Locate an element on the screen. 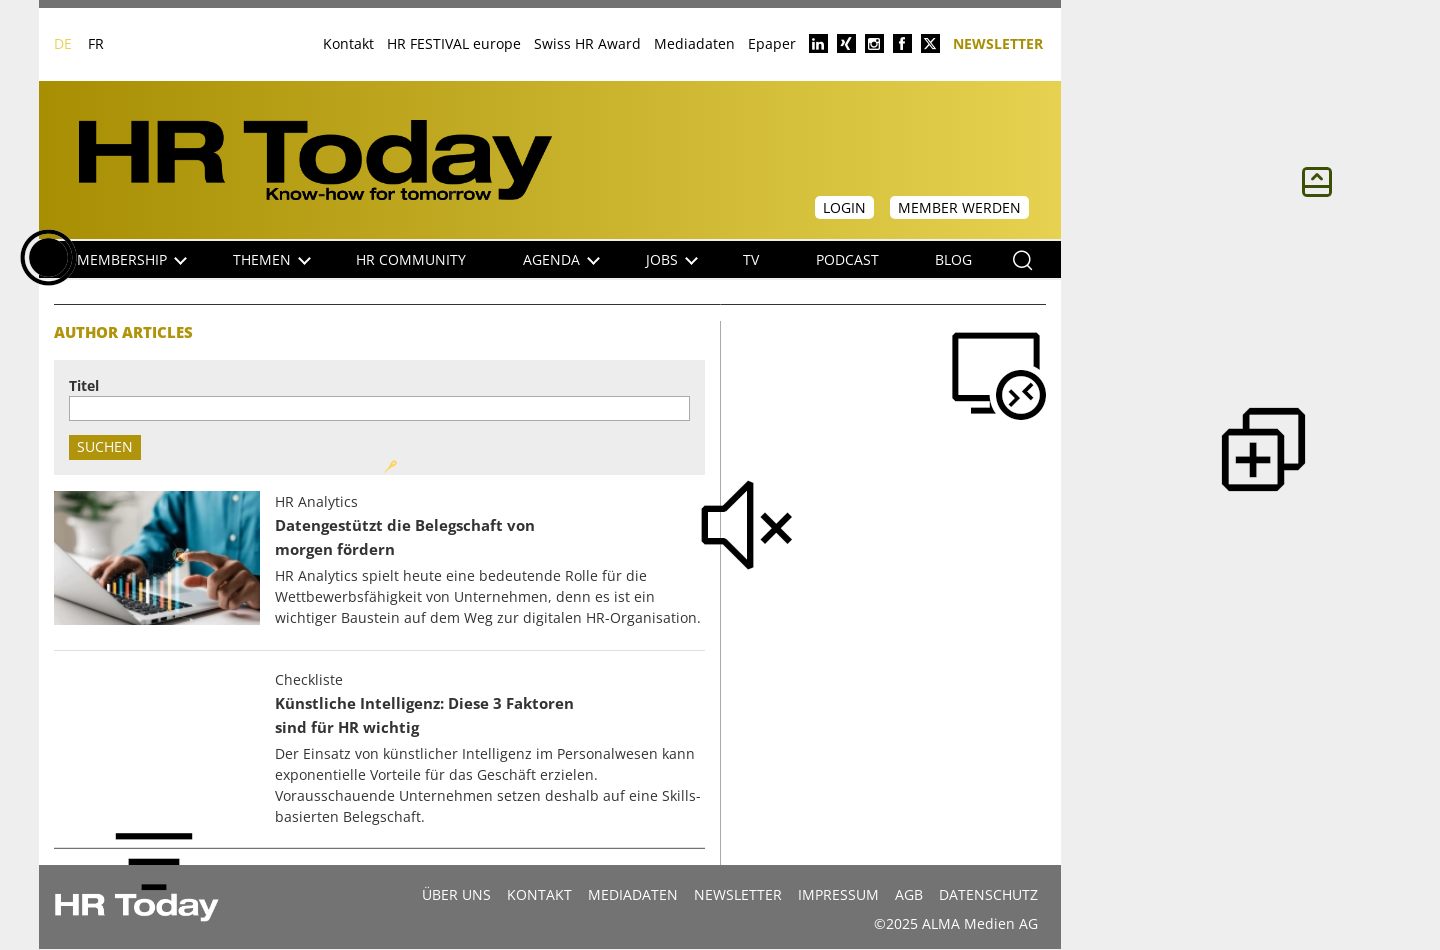  expand all collapsed sections is located at coordinates (1263, 449).